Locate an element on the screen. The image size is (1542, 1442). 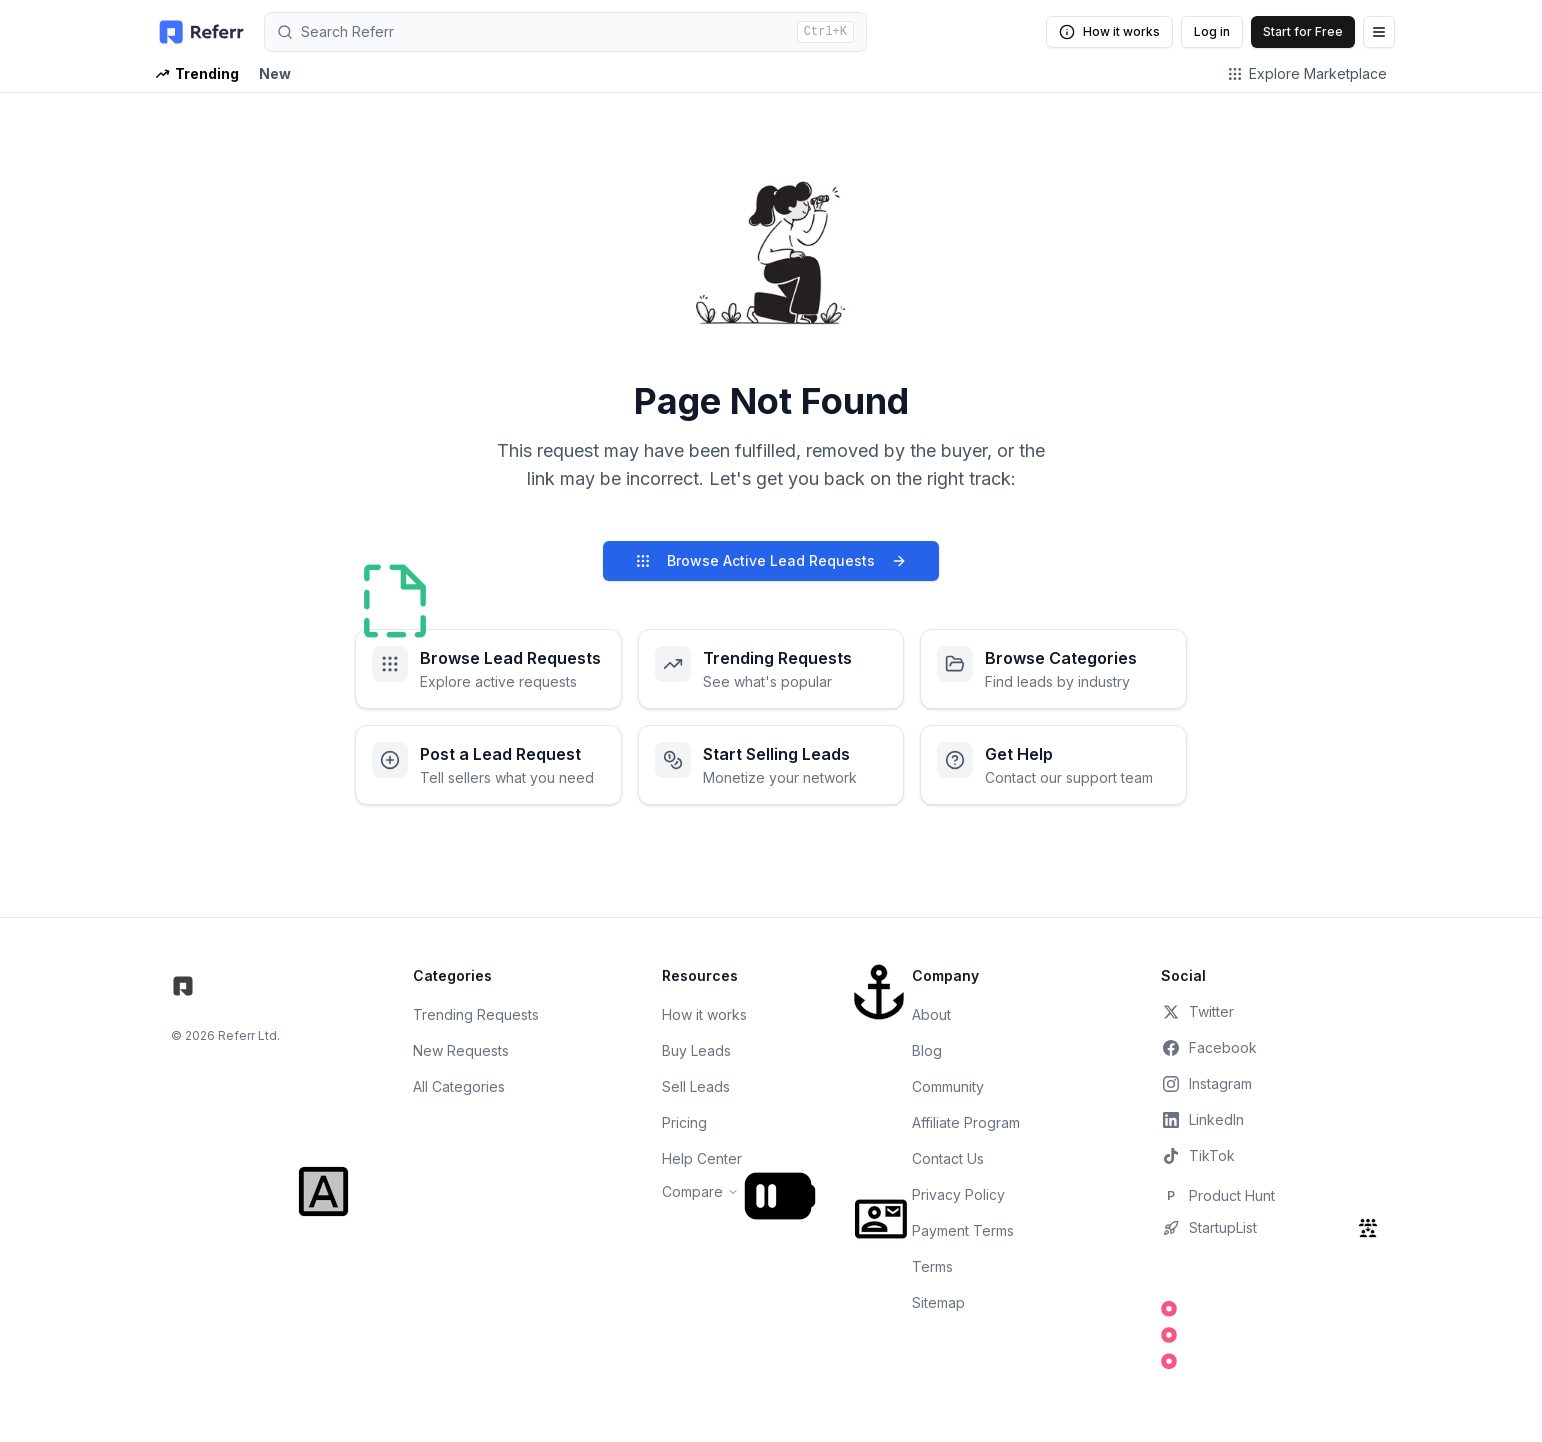
reduce capacity or limit group size is located at coordinates (1368, 1228).